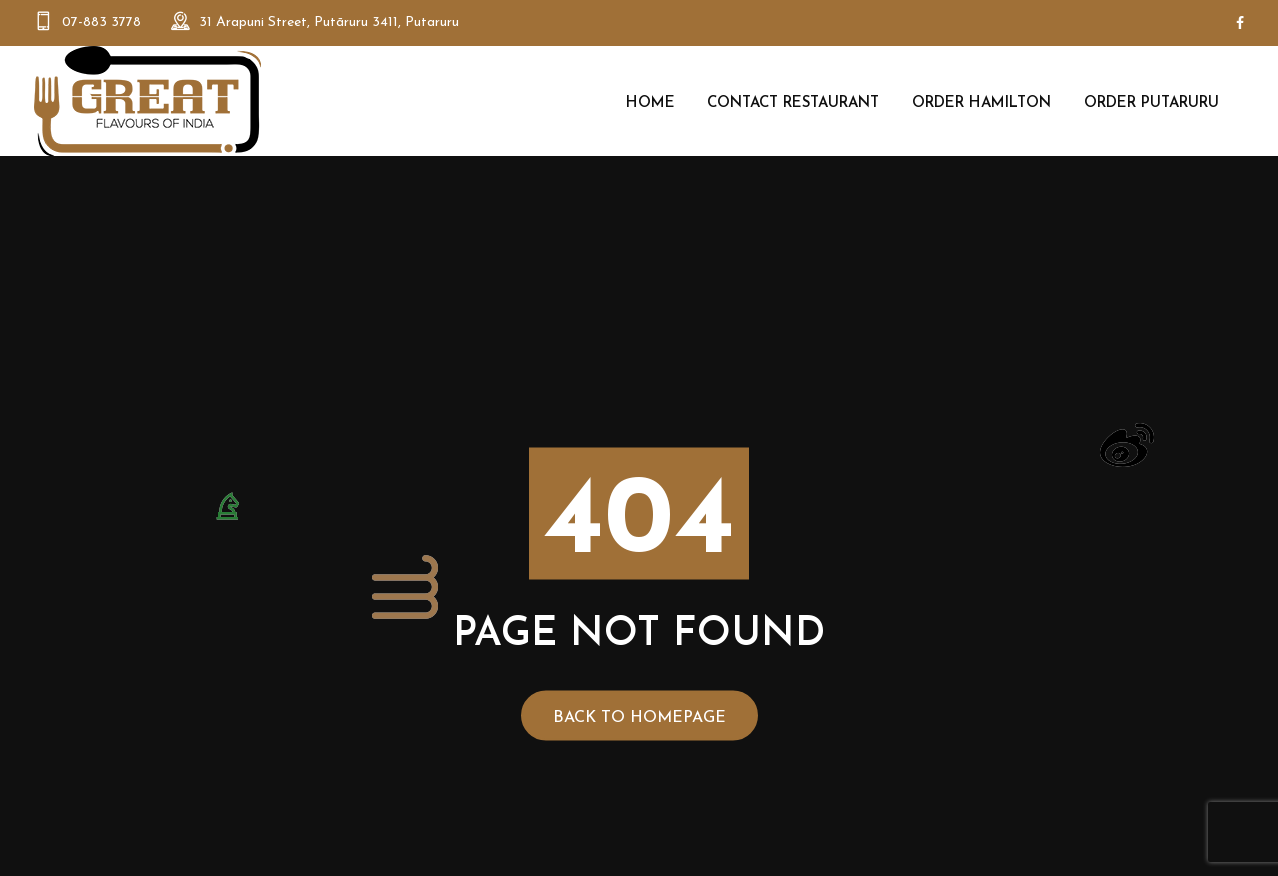 The width and height of the screenshot is (1278, 876). What do you see at coordinates (1127, 445) in the screenshot?
I see `open Sina Weibo app` at bounding box center [1127, 445].